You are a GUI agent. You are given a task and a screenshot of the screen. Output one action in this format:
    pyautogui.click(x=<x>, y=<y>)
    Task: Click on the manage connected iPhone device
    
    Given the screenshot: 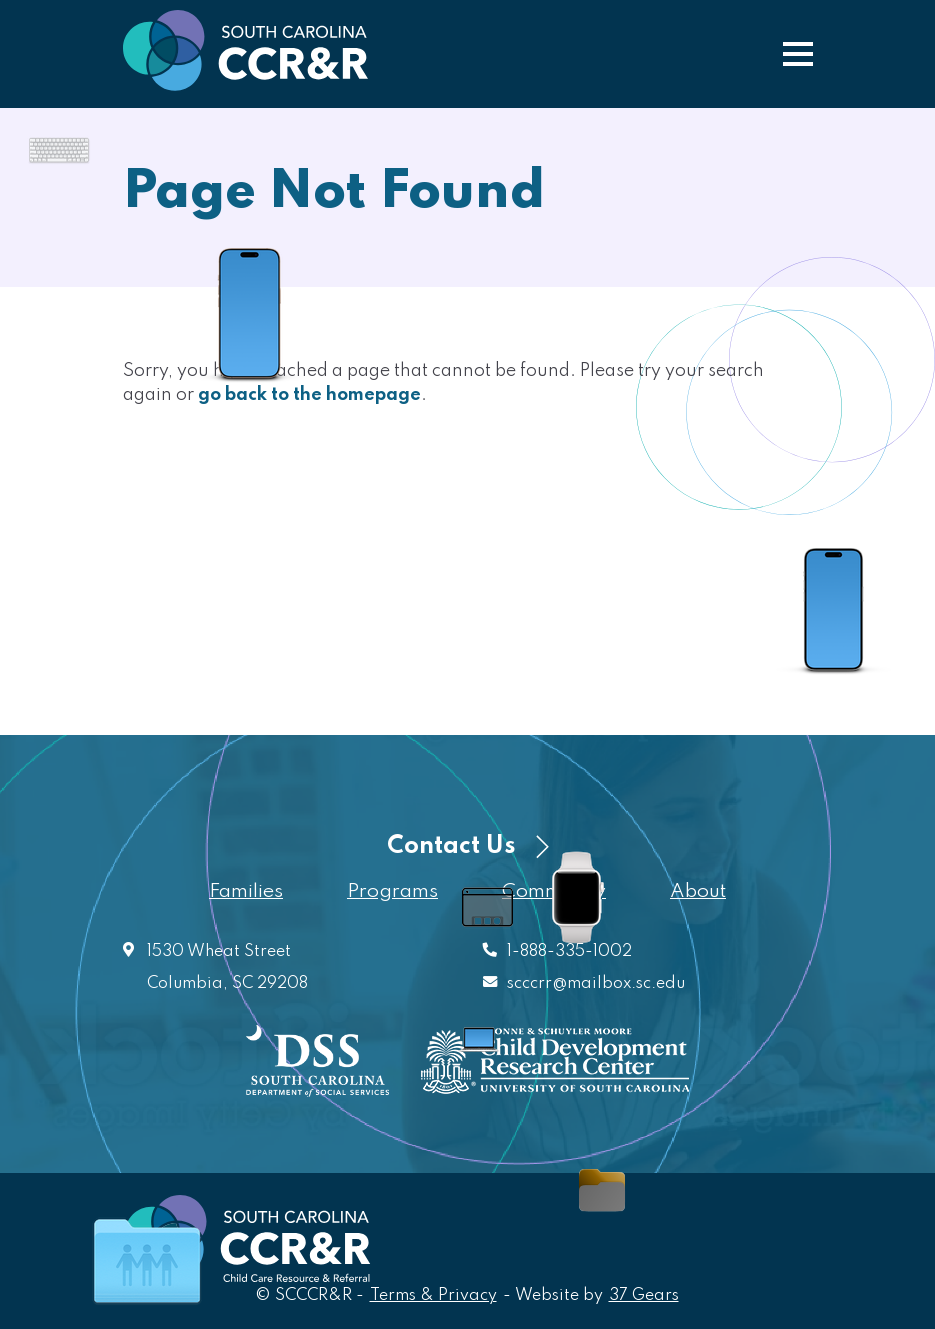 What is the action you would take?
    pyautogui.click(x=249, y=315)
    